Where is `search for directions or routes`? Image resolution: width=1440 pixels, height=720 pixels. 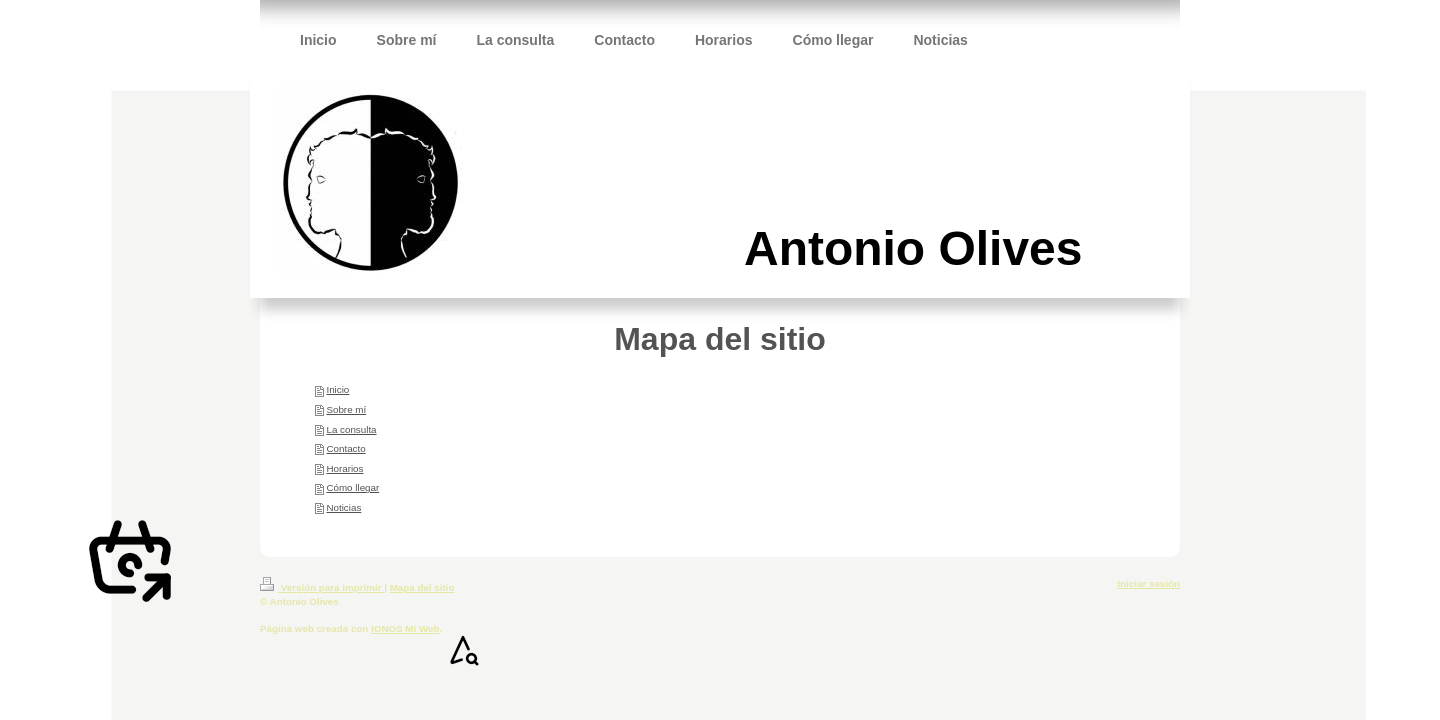 search for directions or routes is located at coordinates (463, 650).